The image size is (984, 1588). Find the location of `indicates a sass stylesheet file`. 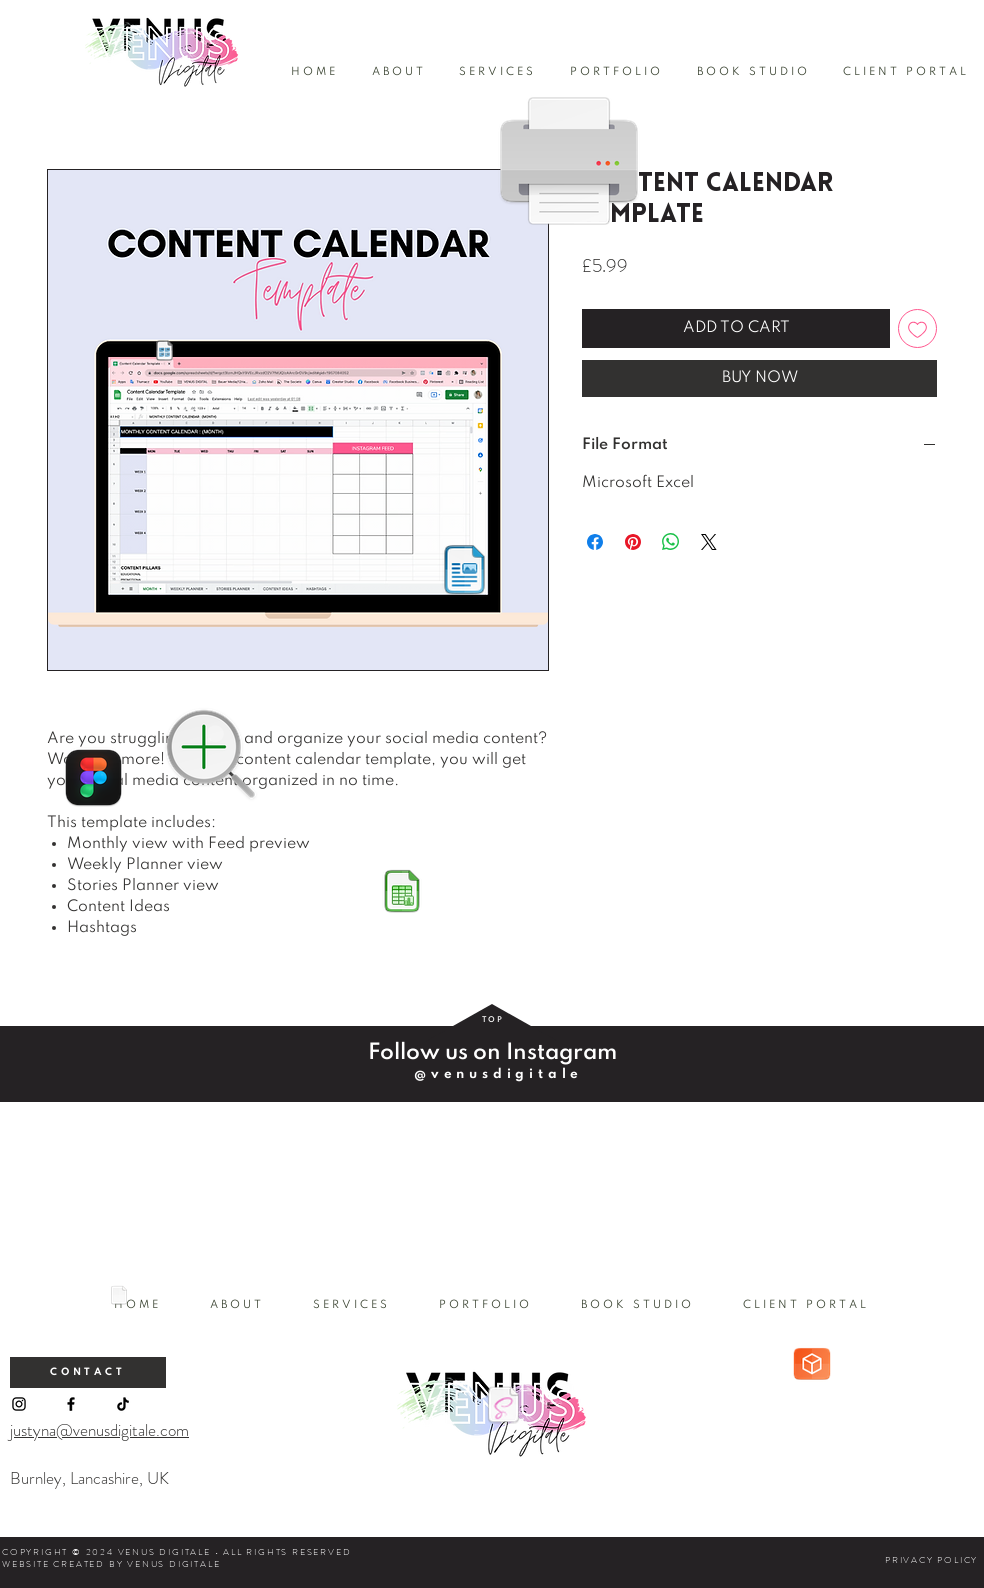

indicates a sass stylesheet file is located at coordinates (503, 1404).